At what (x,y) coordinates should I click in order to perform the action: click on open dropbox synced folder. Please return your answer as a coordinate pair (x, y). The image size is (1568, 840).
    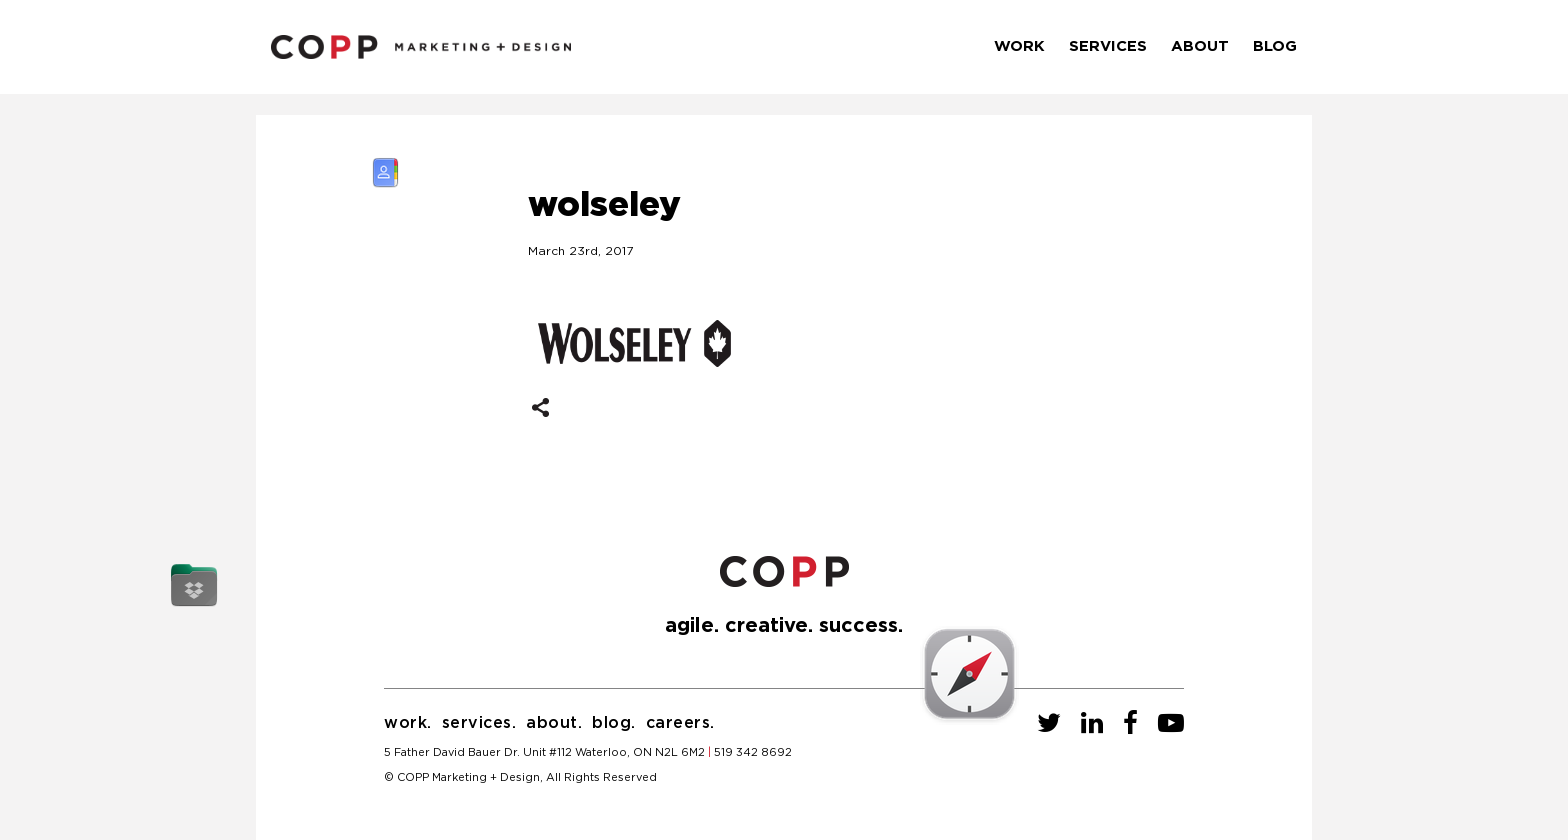
    Looking at the image, I should click on (194, 585).